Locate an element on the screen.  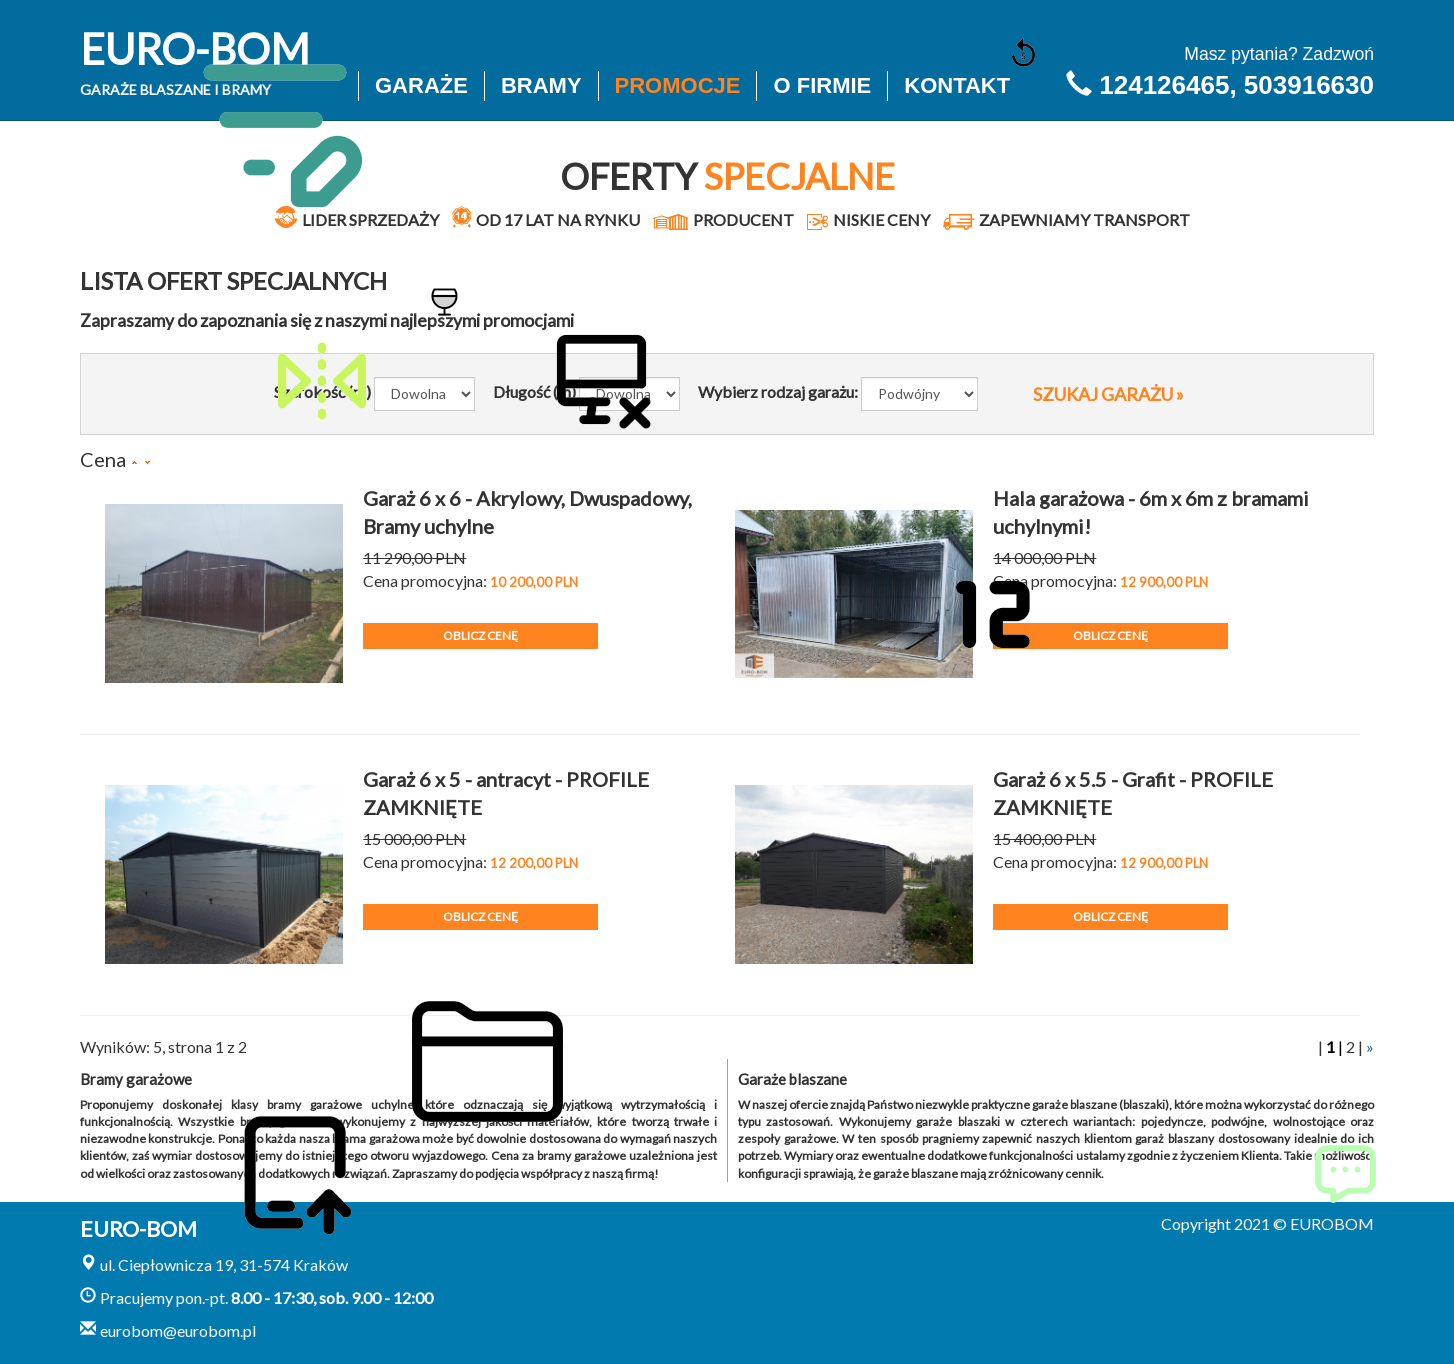
mirror or flip content horizontally is located at coordinates (322, 381).